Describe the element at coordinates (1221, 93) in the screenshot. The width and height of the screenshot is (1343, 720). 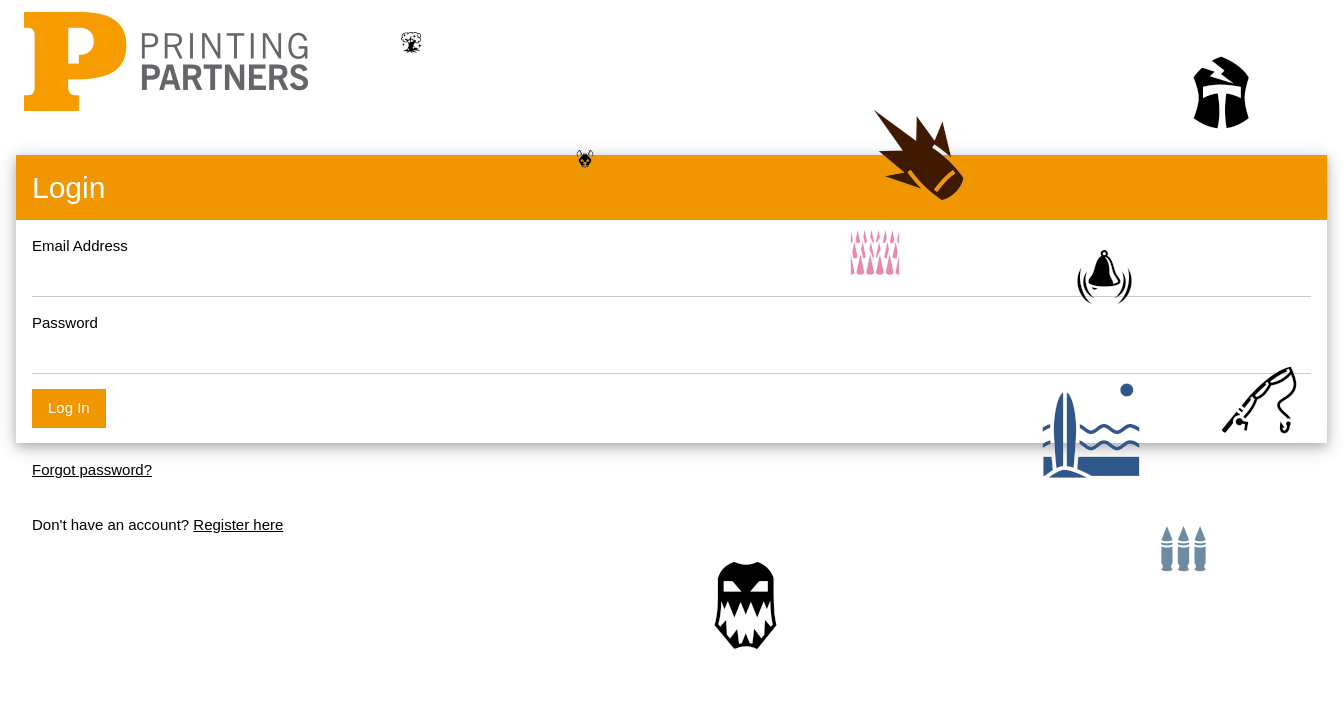
I see `indicates damaged or broken armor status` at that location.